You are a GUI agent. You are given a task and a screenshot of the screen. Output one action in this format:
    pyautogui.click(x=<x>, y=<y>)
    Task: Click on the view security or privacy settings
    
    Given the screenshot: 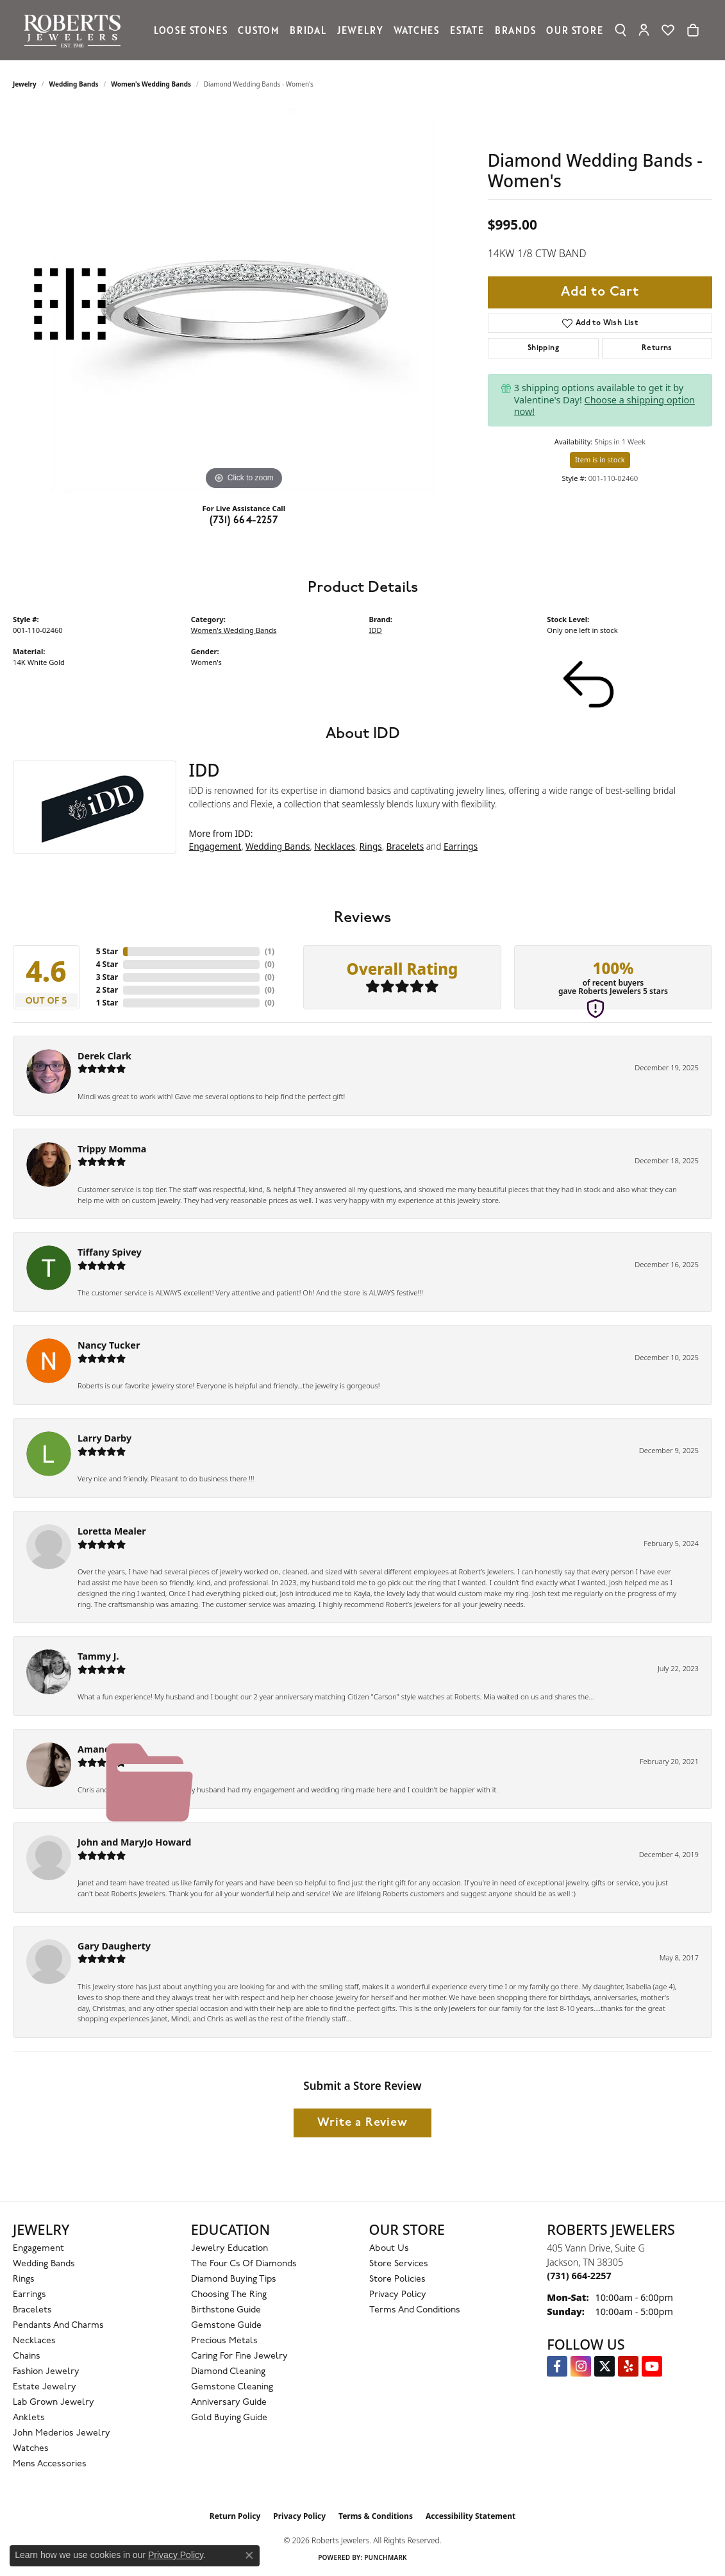 What is the action you would take?
    pyautogui.click(x=596, y=1009)
    